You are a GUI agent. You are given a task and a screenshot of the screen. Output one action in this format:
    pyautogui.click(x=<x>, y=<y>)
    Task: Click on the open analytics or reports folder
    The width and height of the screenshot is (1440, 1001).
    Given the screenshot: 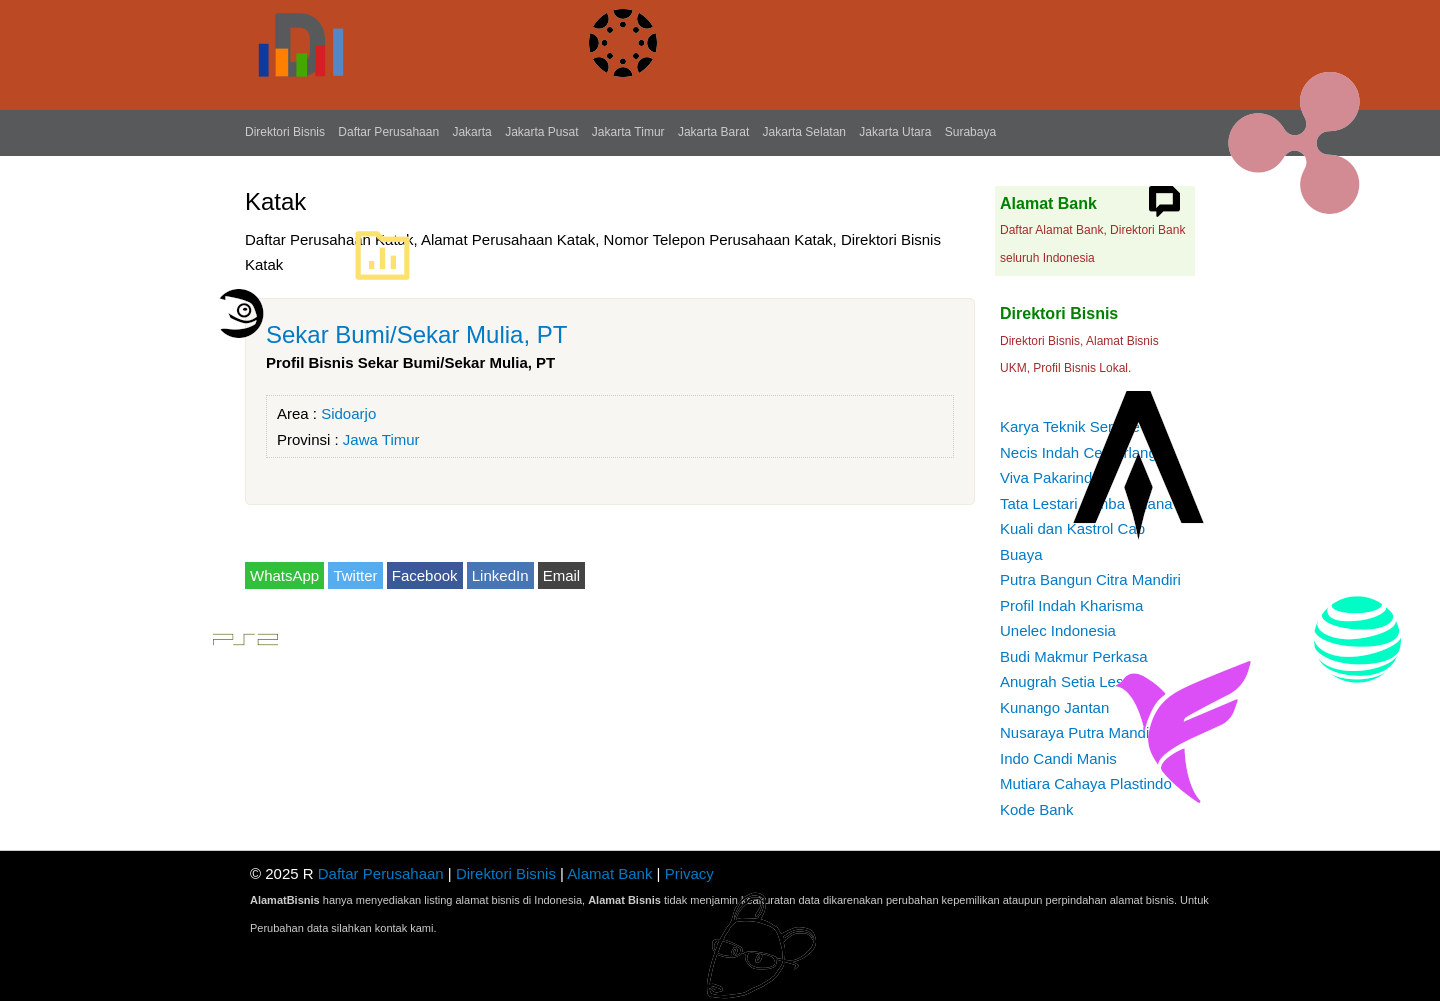 What is the action you would take?
    pyautogui.click(x=382, y=255)
    